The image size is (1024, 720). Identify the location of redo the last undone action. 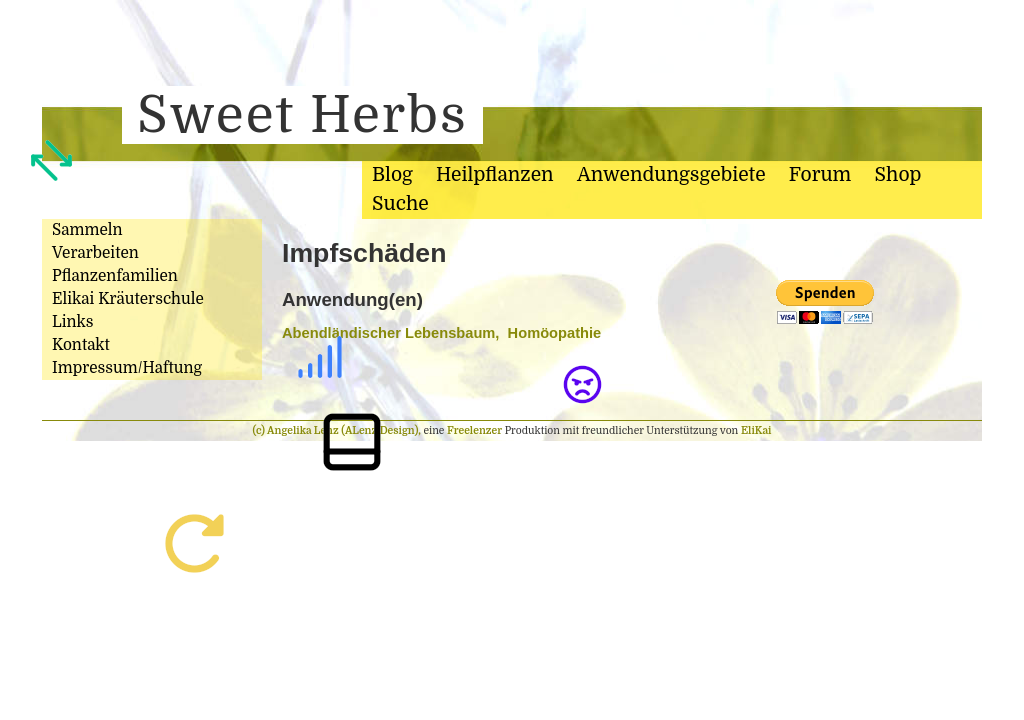
(194, 543).